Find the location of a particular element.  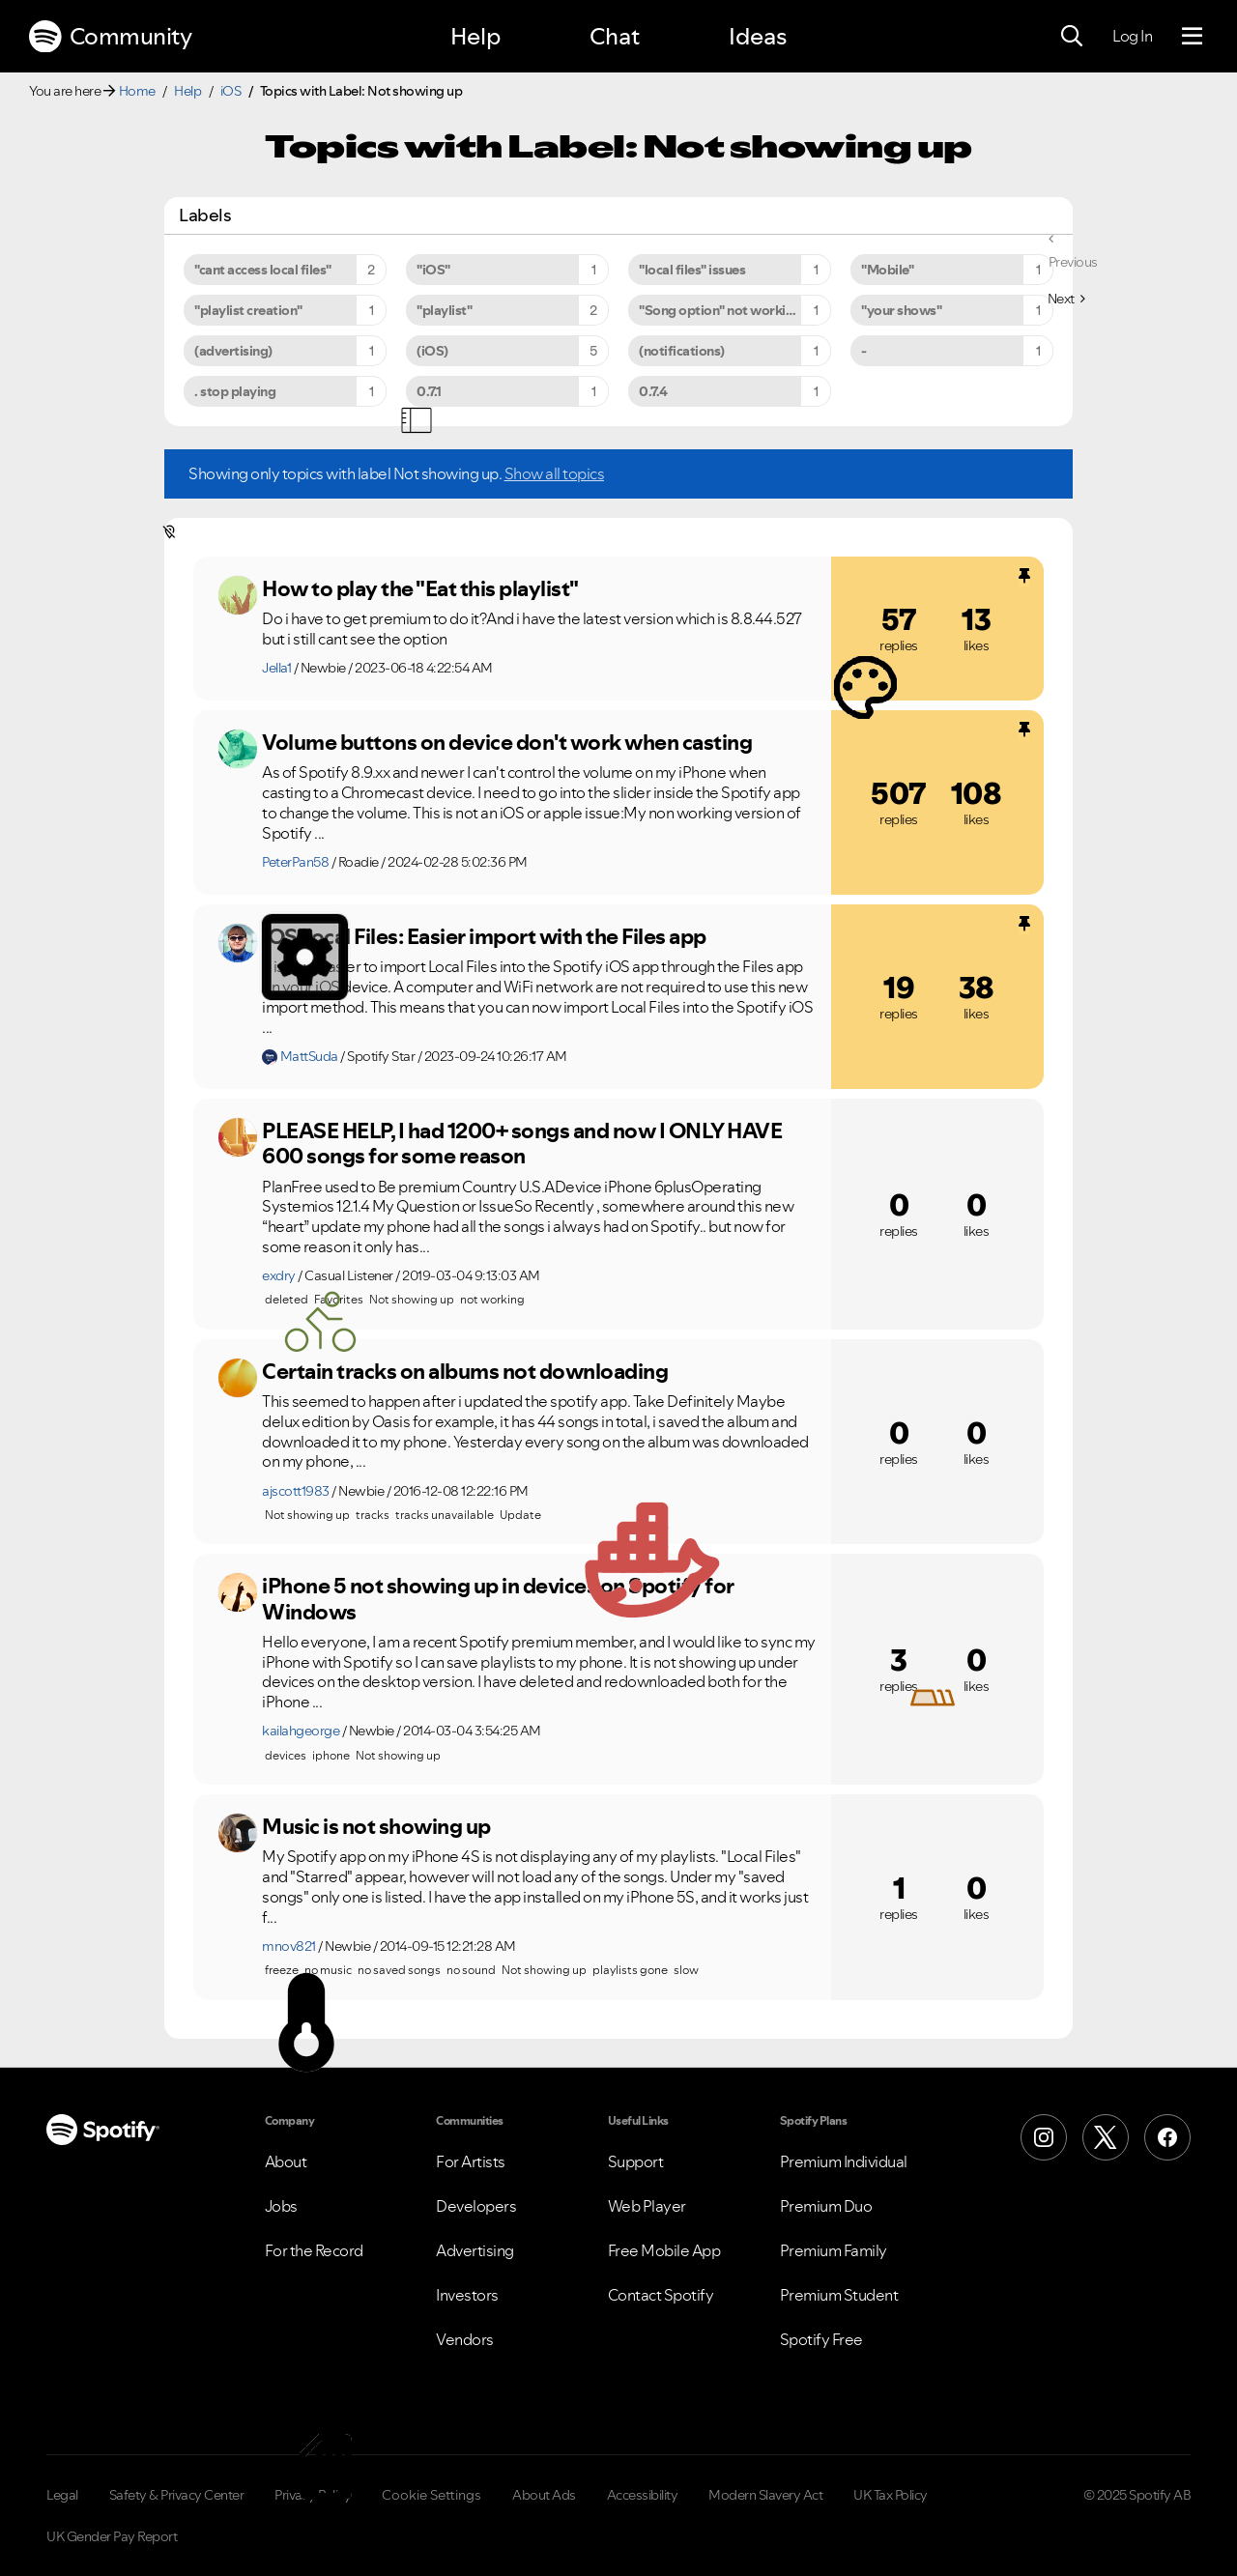

indicates low temperature reading is located at coordinates (306, 2022).